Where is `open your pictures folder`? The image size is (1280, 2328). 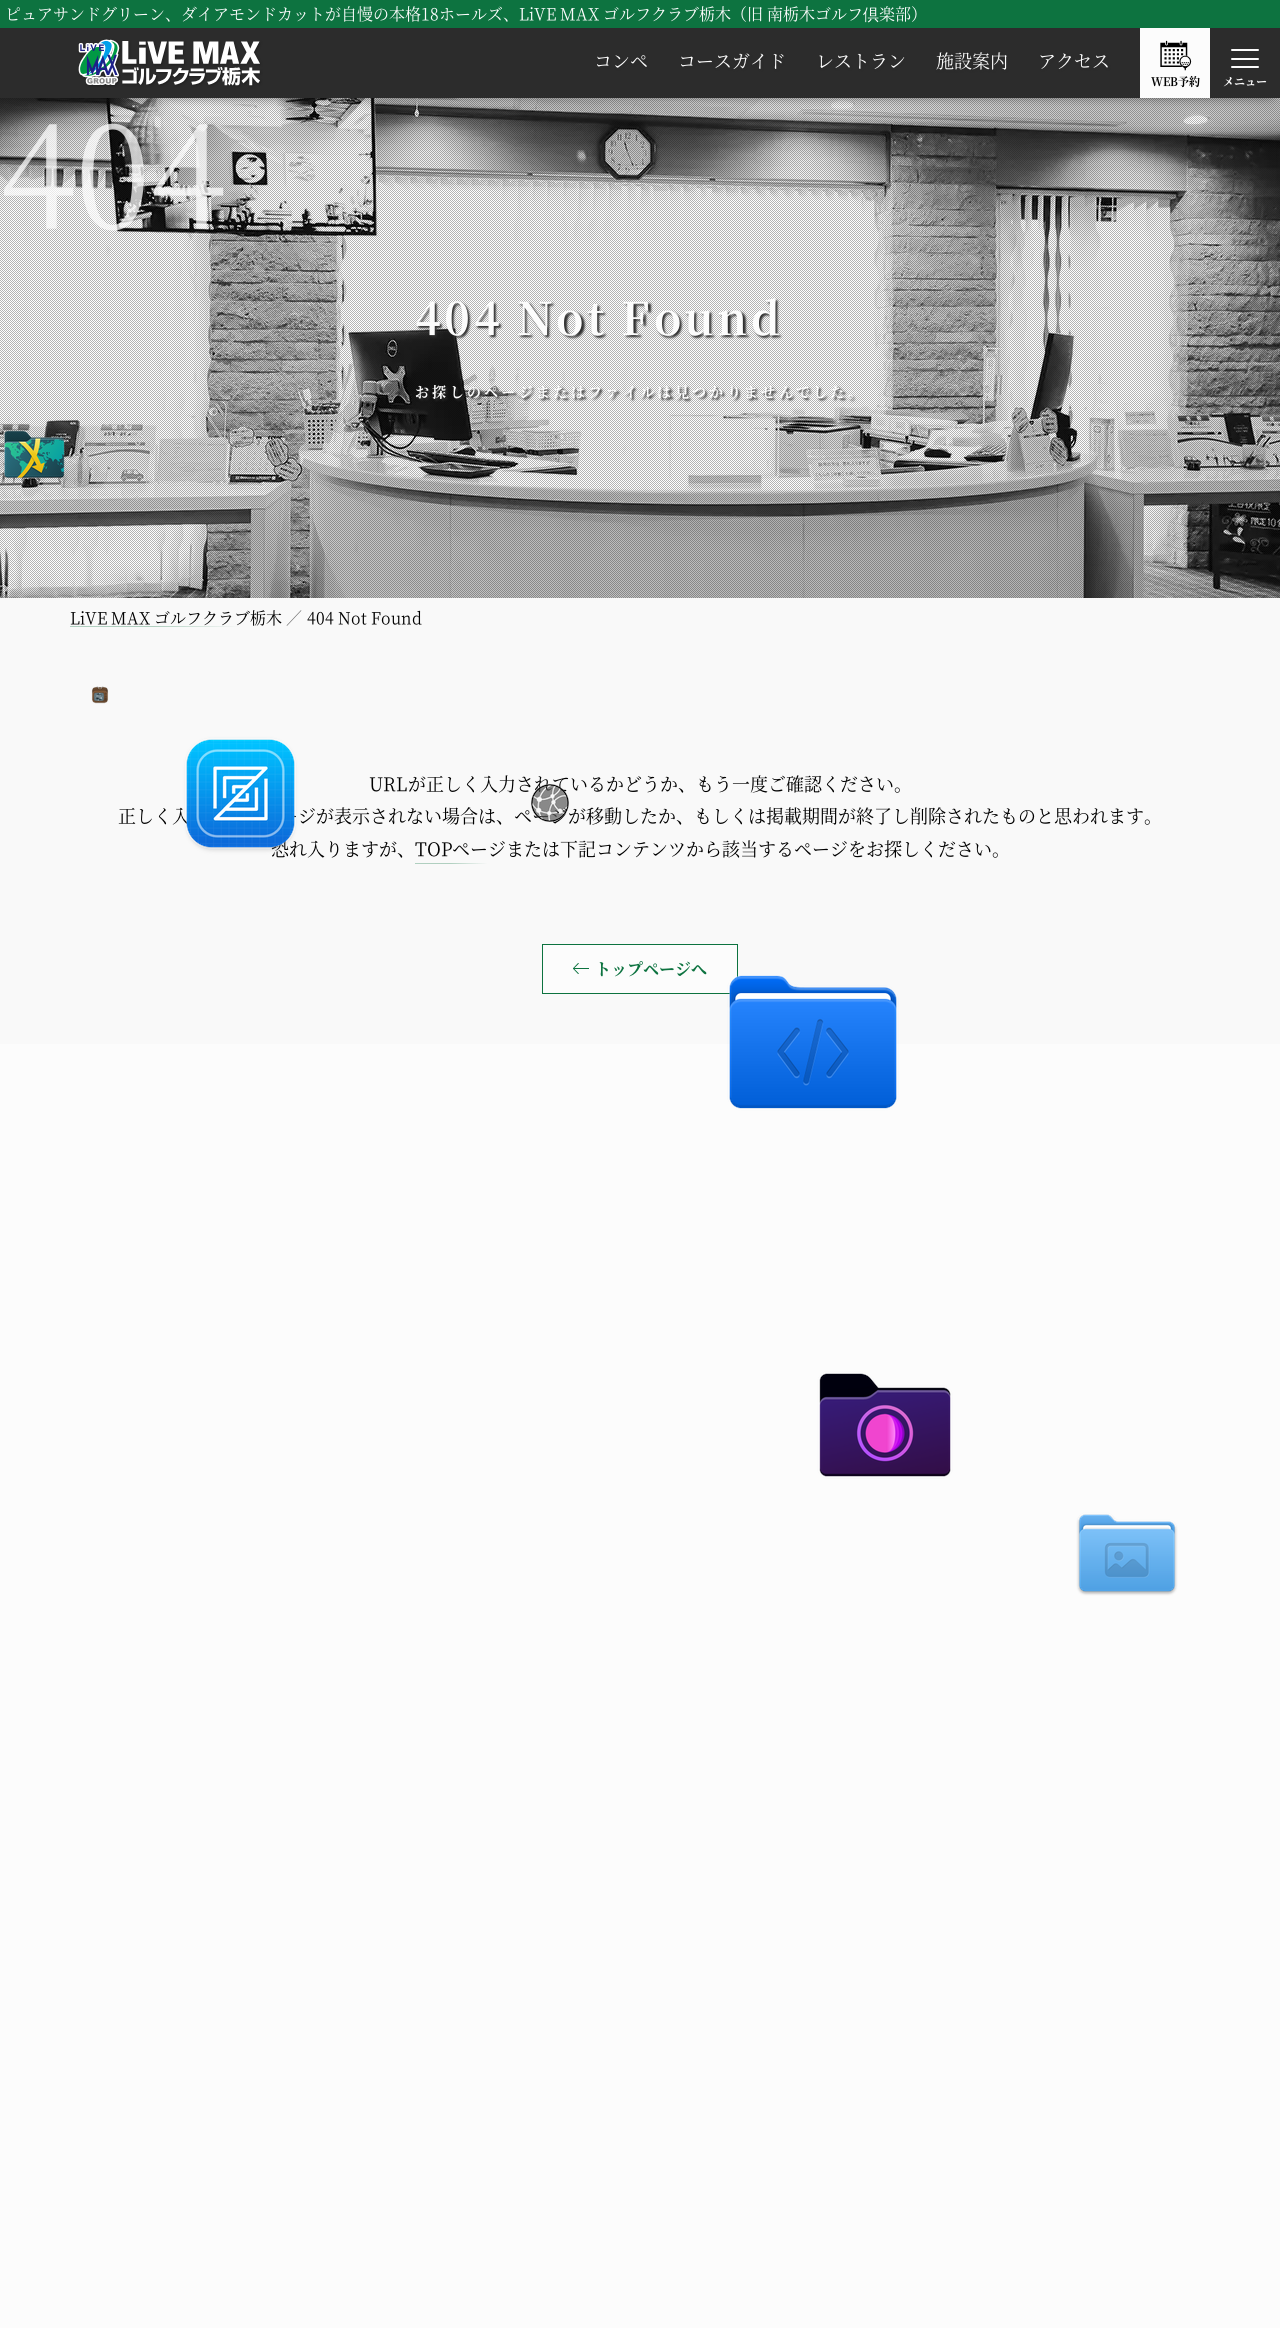
open your pictures folder is located at coordinates (1127, 1553).